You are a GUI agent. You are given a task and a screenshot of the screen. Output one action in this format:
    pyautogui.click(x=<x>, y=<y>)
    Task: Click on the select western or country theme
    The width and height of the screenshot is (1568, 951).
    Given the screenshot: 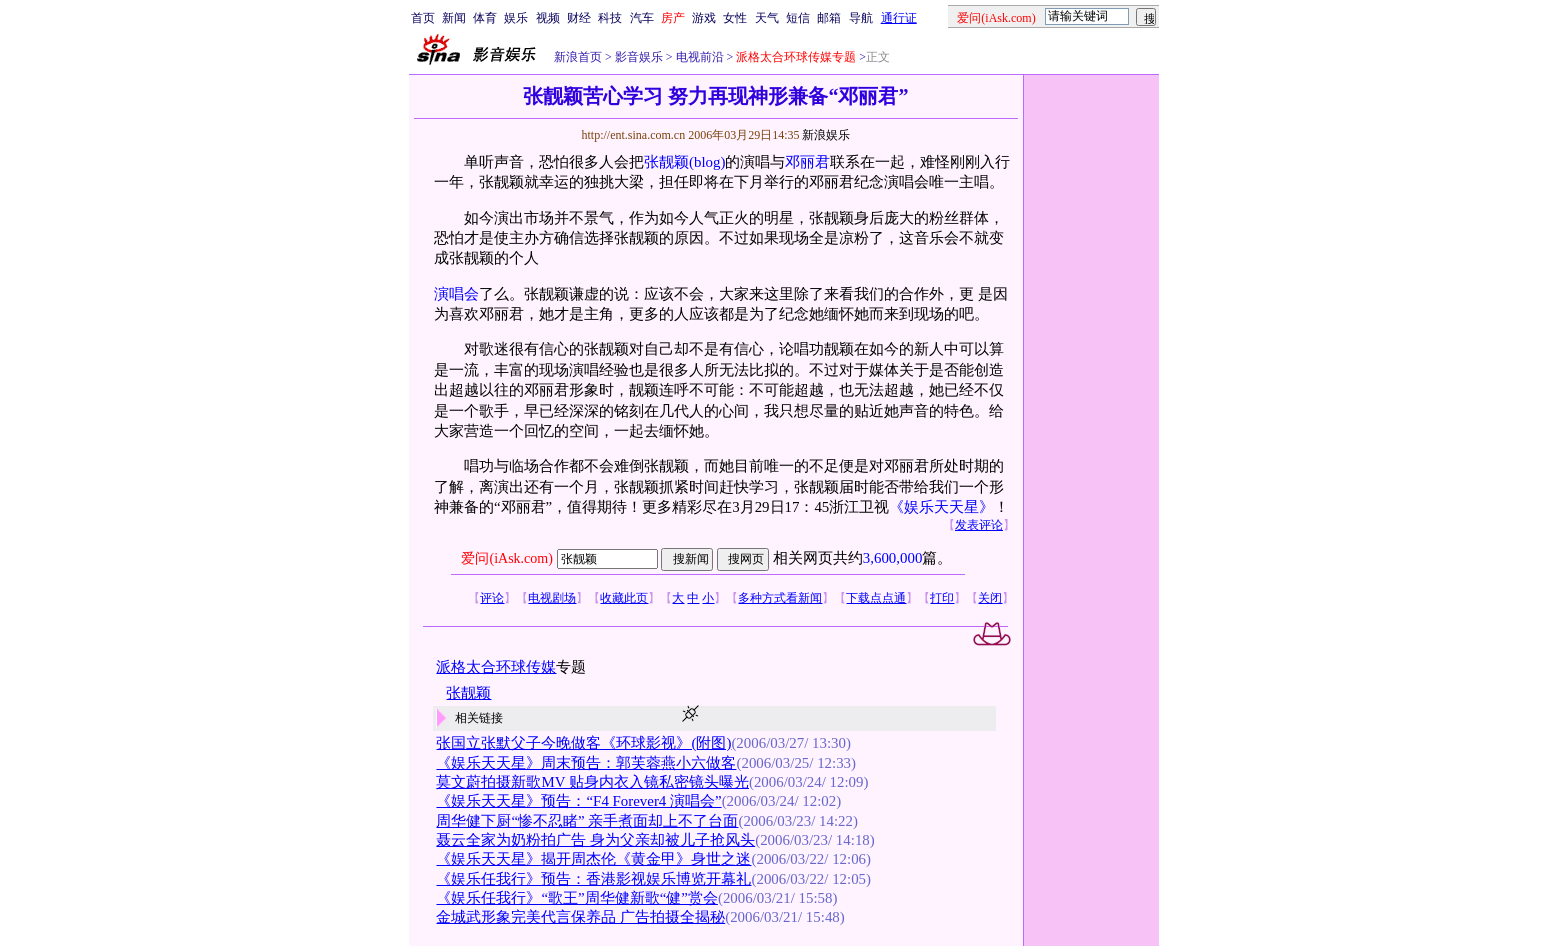 What is the action you would take?
    pyautogui.click(x=992, y=635)
    